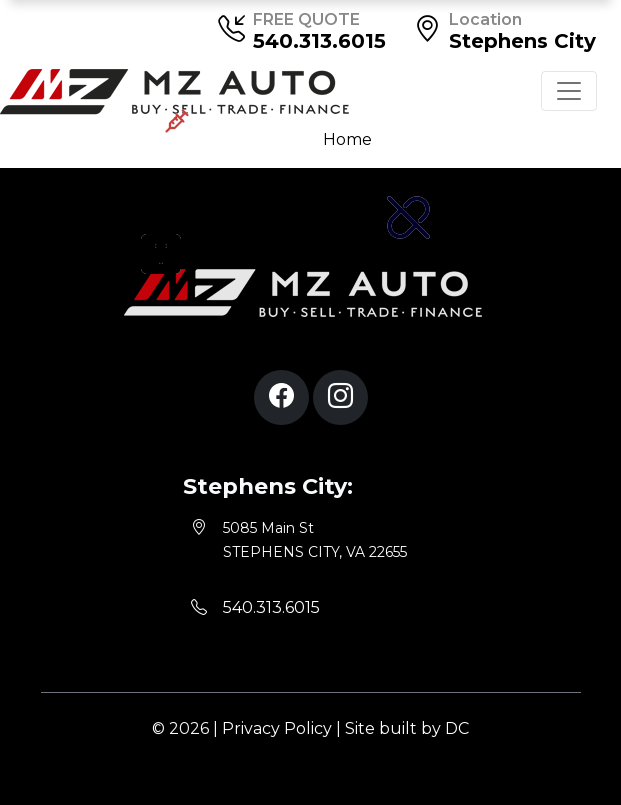 Image resolution: width=621 pixels, height=805 pixels. Describe the element at coordinates (408, 217) in the screenshot. I see `medication reminder disabled` at that location.